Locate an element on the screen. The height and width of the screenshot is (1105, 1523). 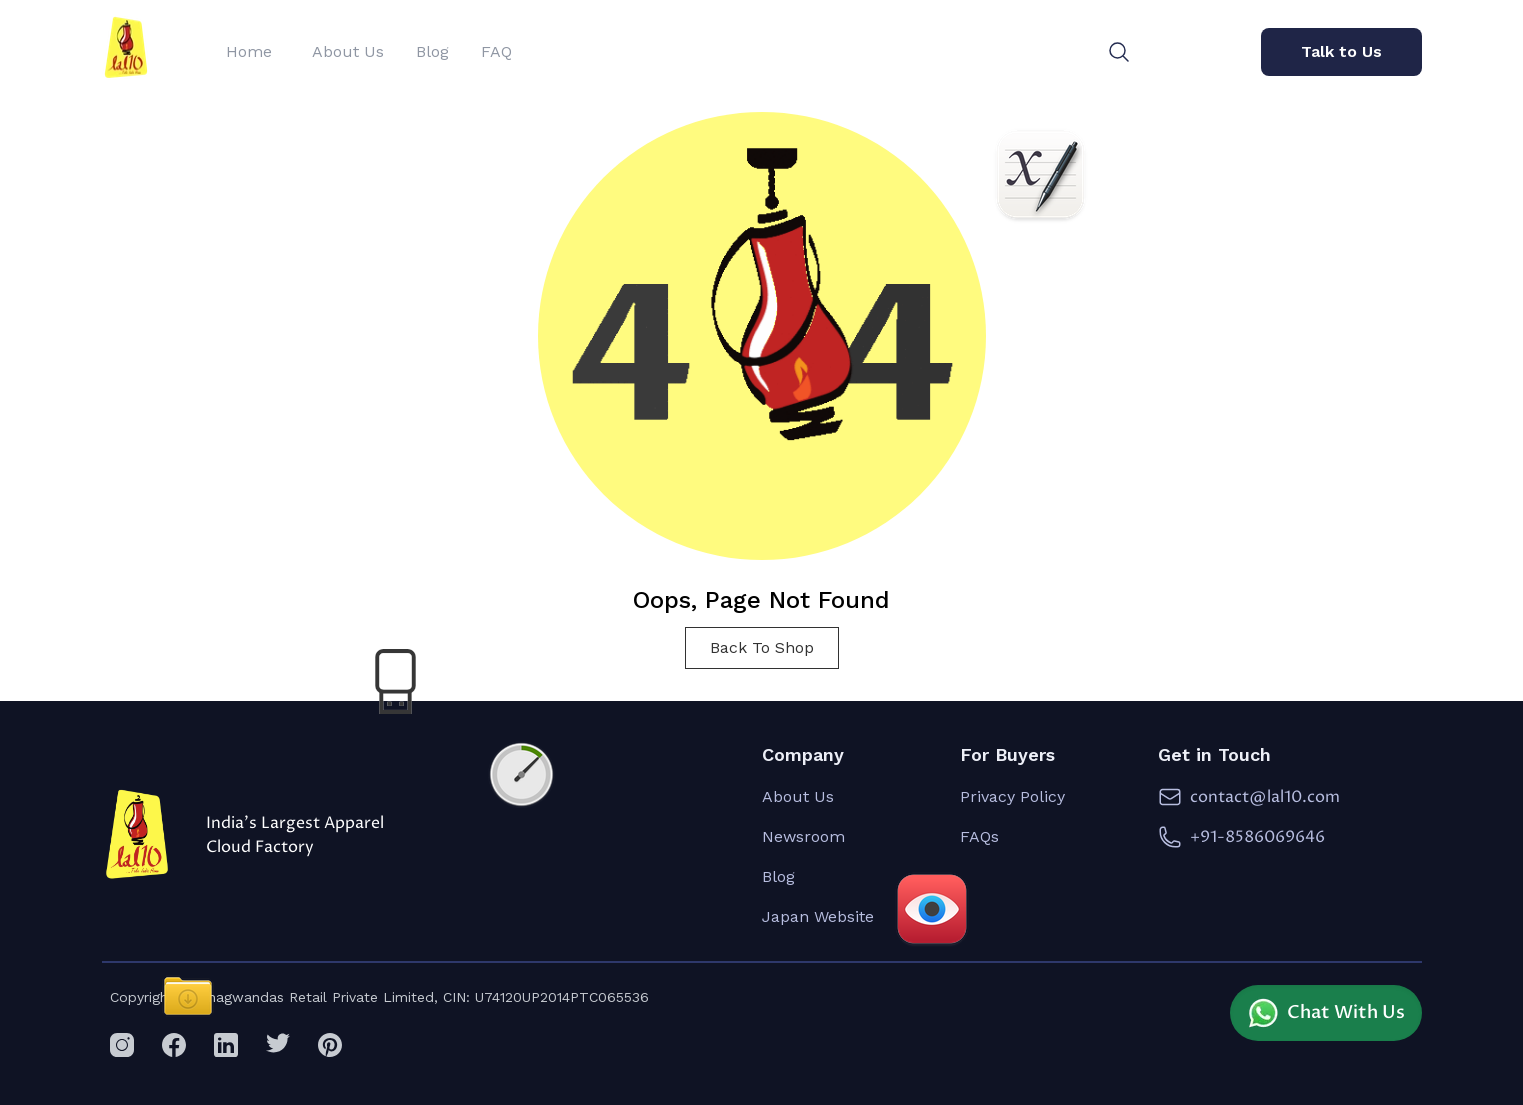
eject or safely remove USB drive is located at coordinates (395, 681).